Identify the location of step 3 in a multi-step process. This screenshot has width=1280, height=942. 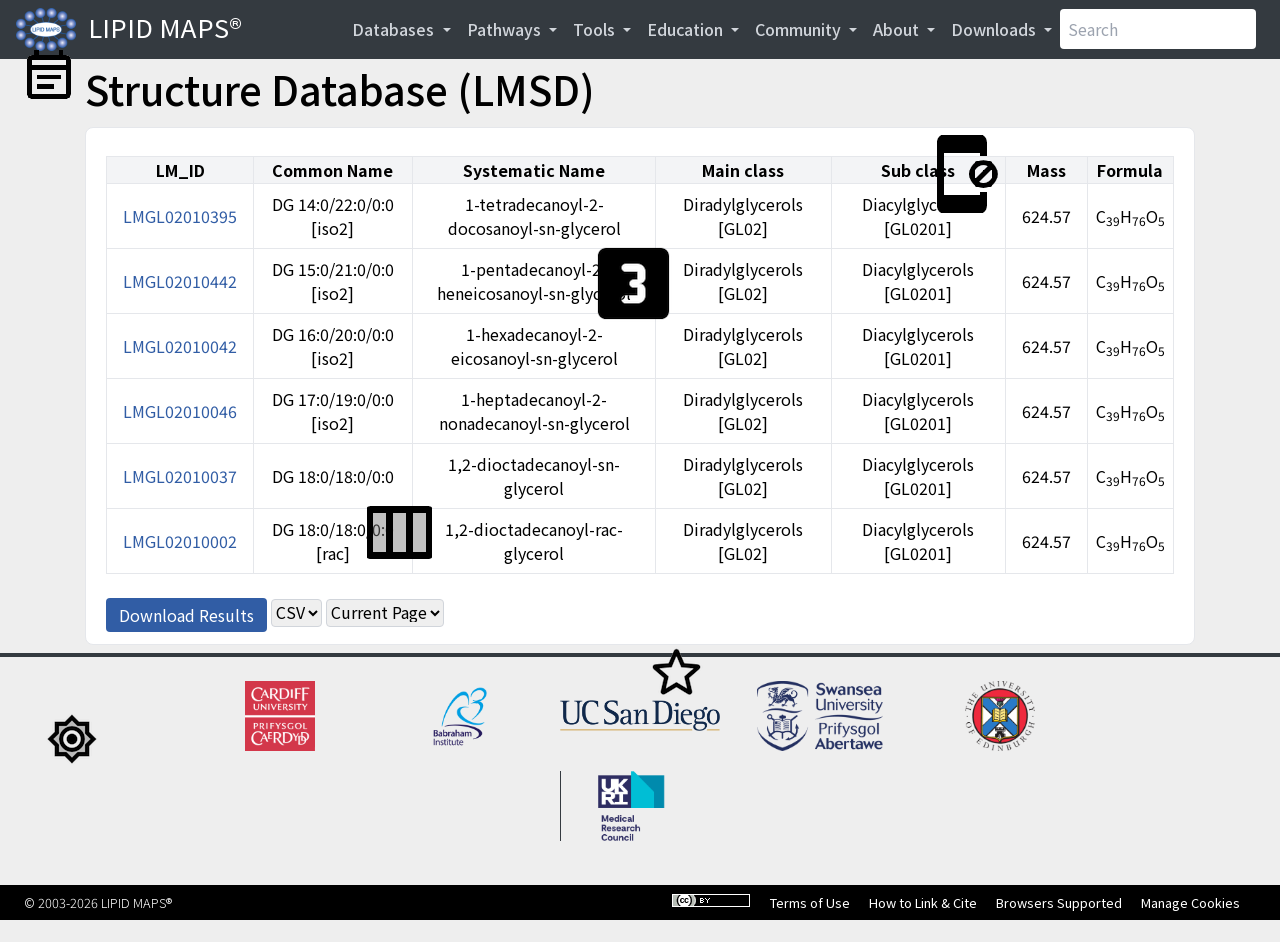
(633, 283).